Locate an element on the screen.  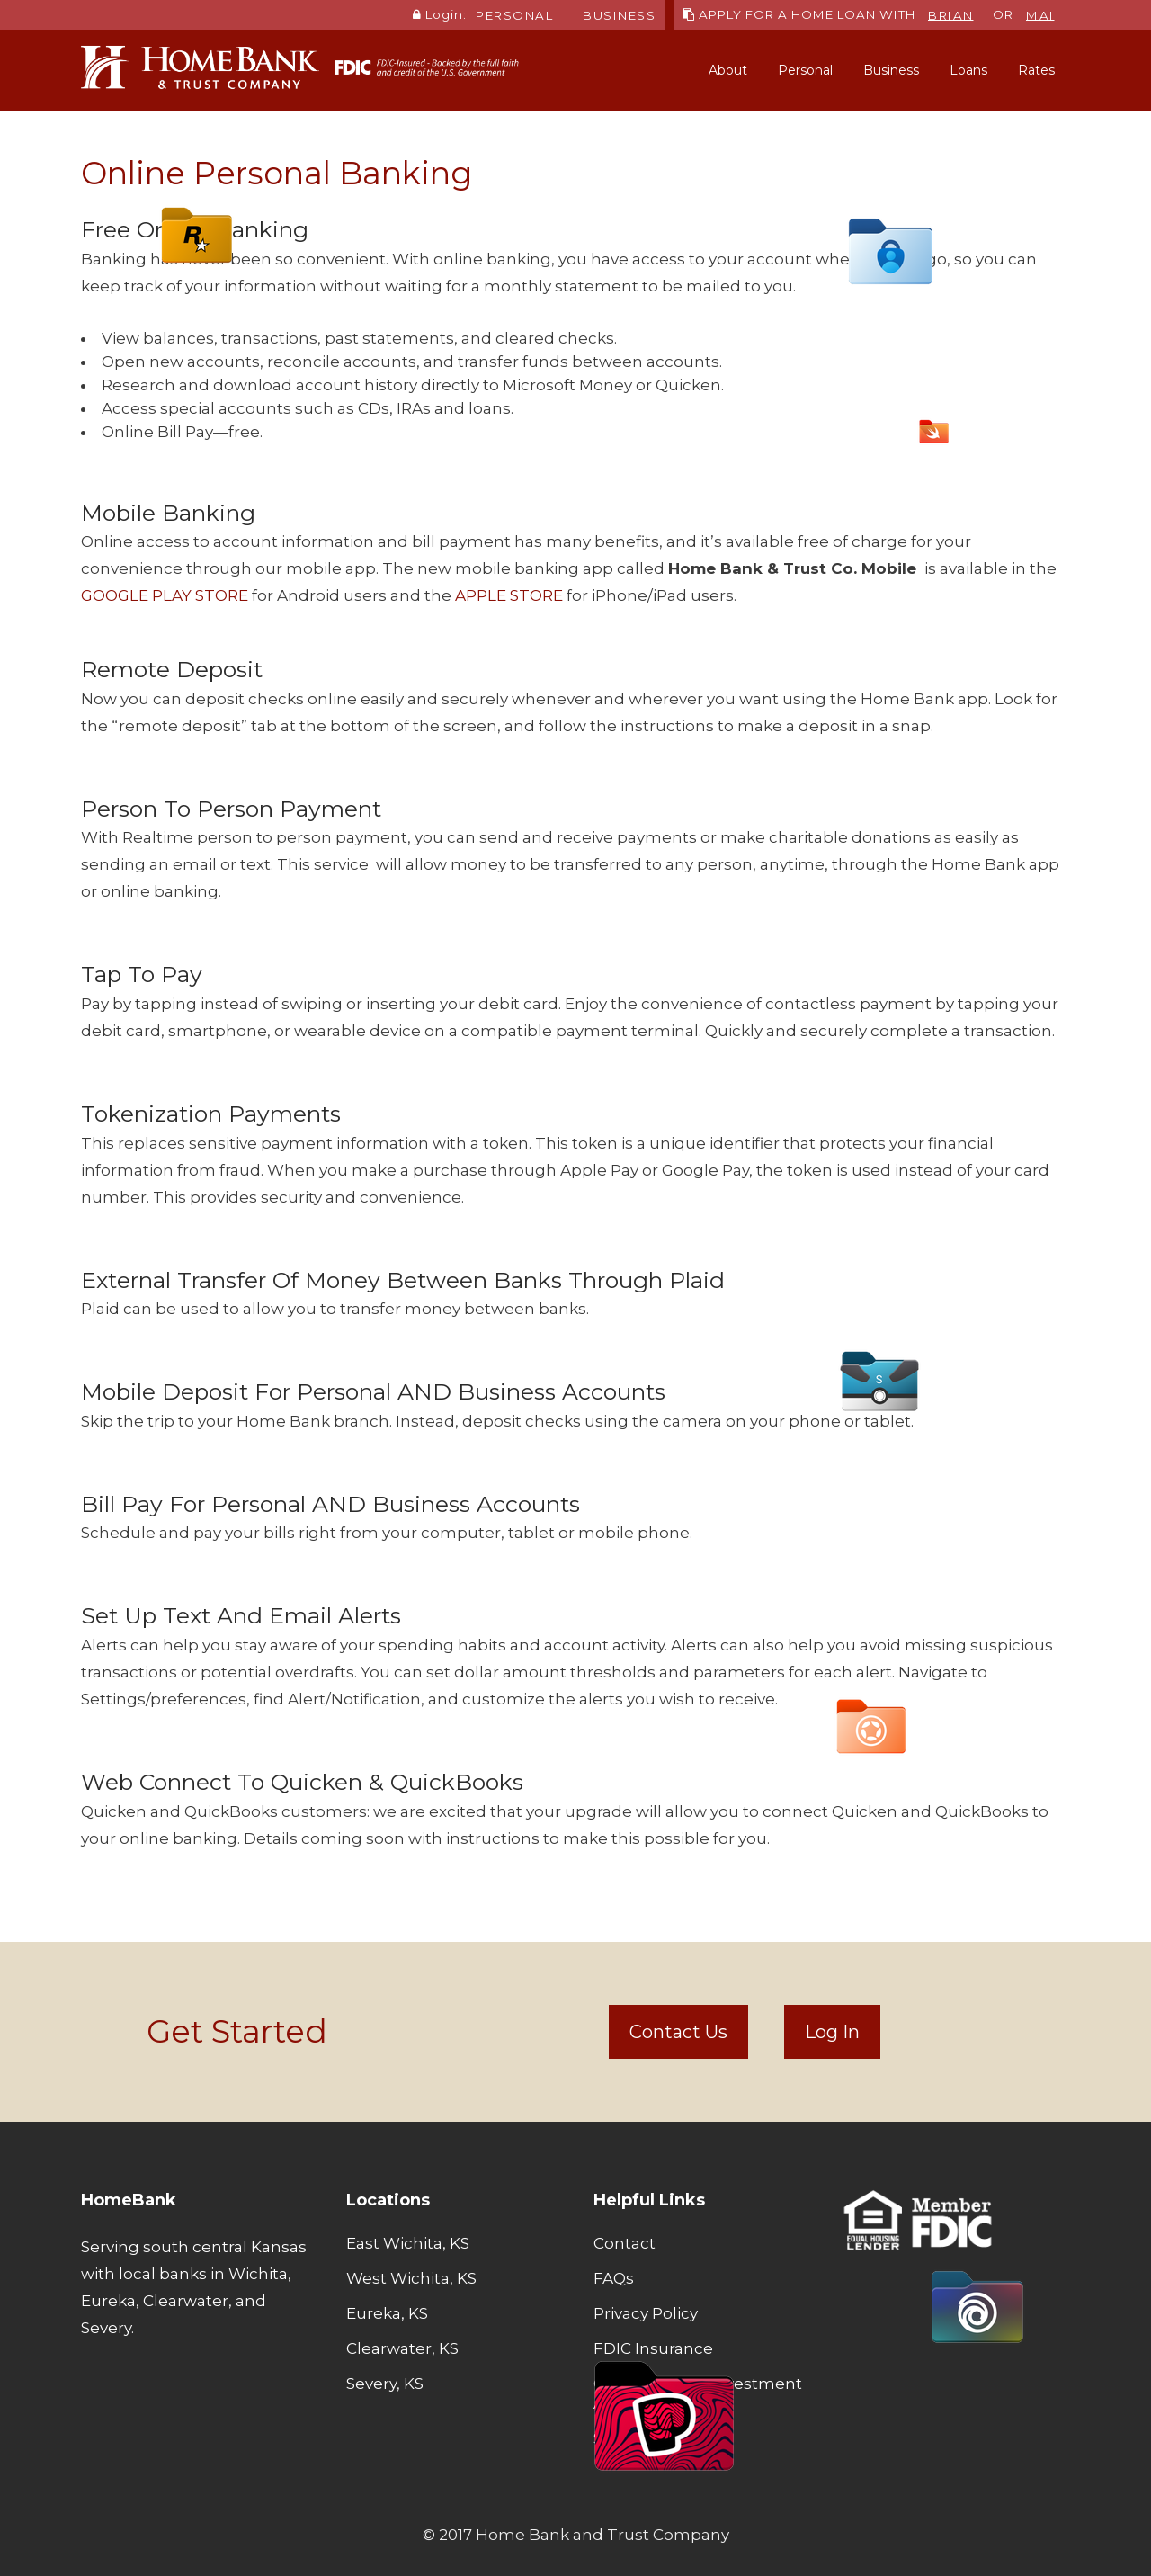
folder for storing pokémon great ball-related files is located at coordinates (879, 1383).